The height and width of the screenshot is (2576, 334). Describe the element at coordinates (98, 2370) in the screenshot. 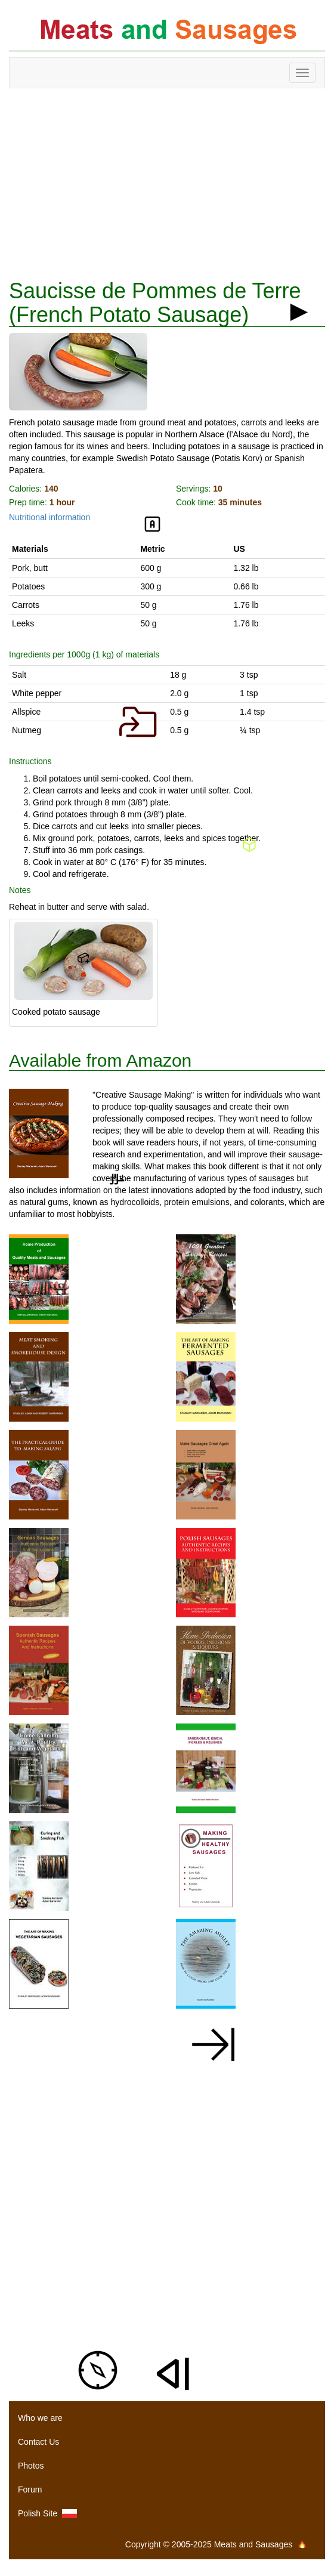

I see `navigate to explore or discover features` at that location.